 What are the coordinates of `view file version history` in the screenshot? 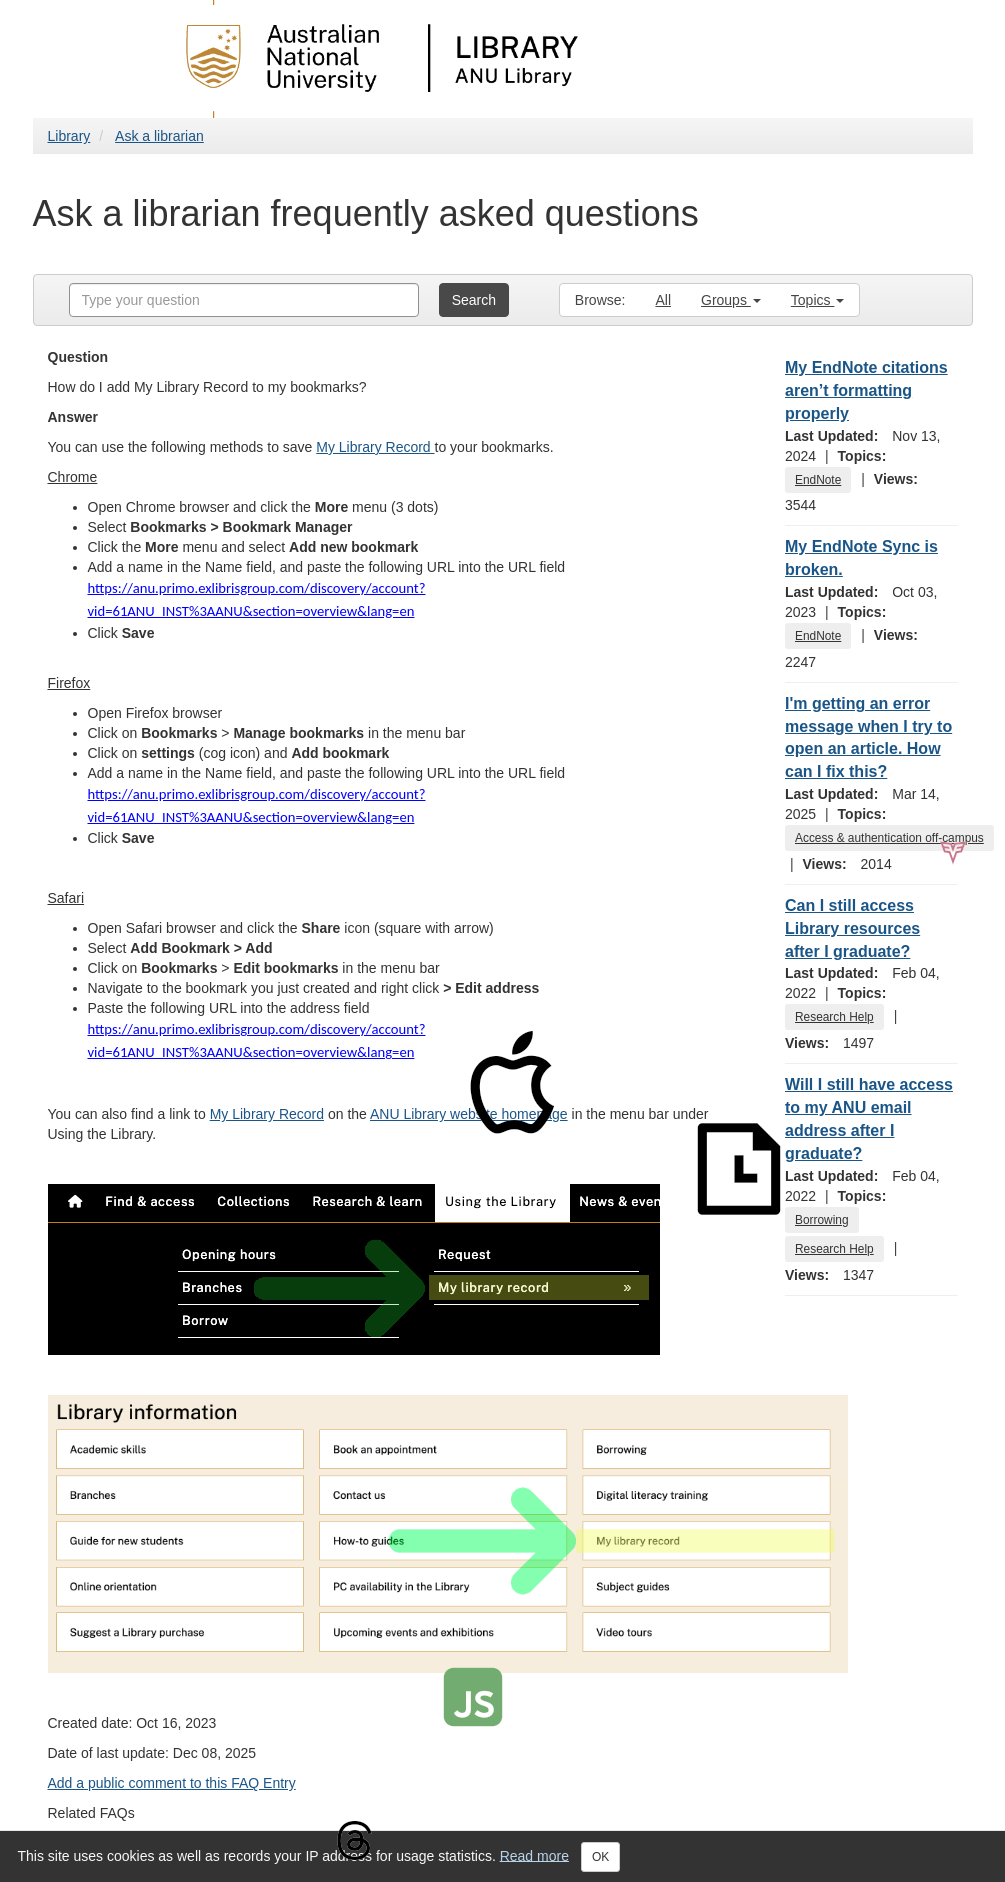 It's located at (739, 1169).